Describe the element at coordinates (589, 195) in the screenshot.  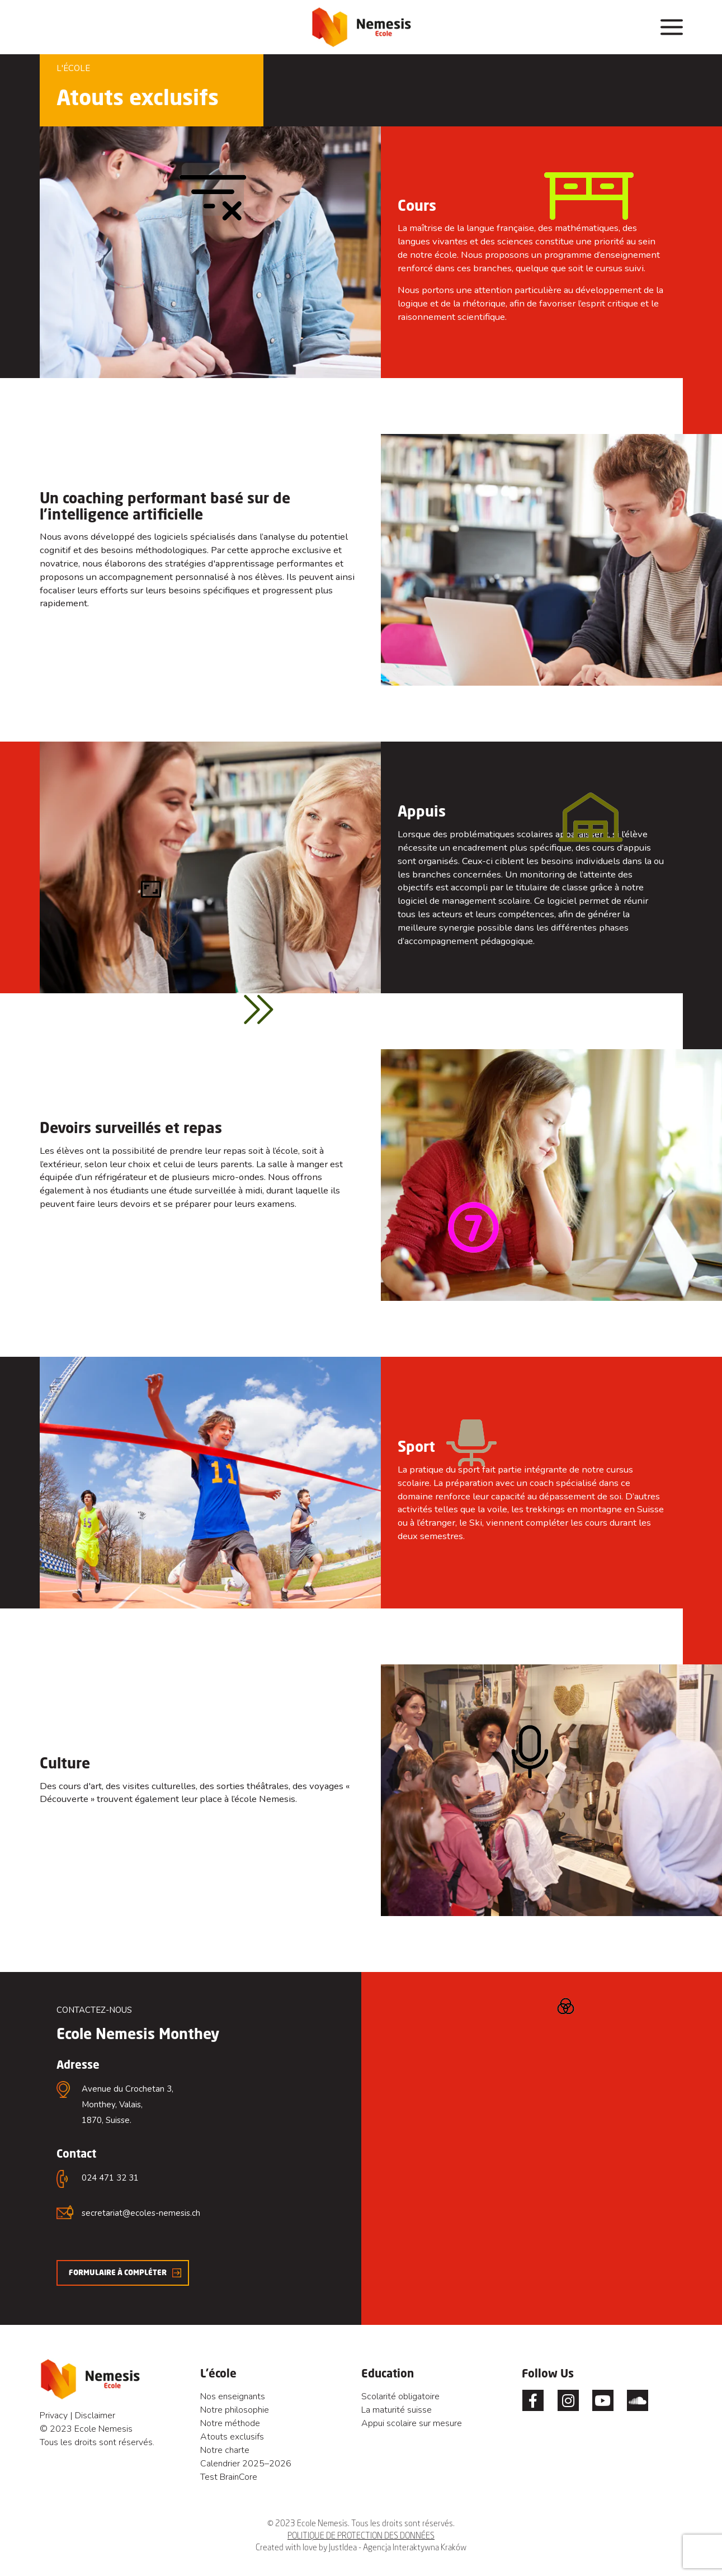
I see `access workspace or office settings` at that location.